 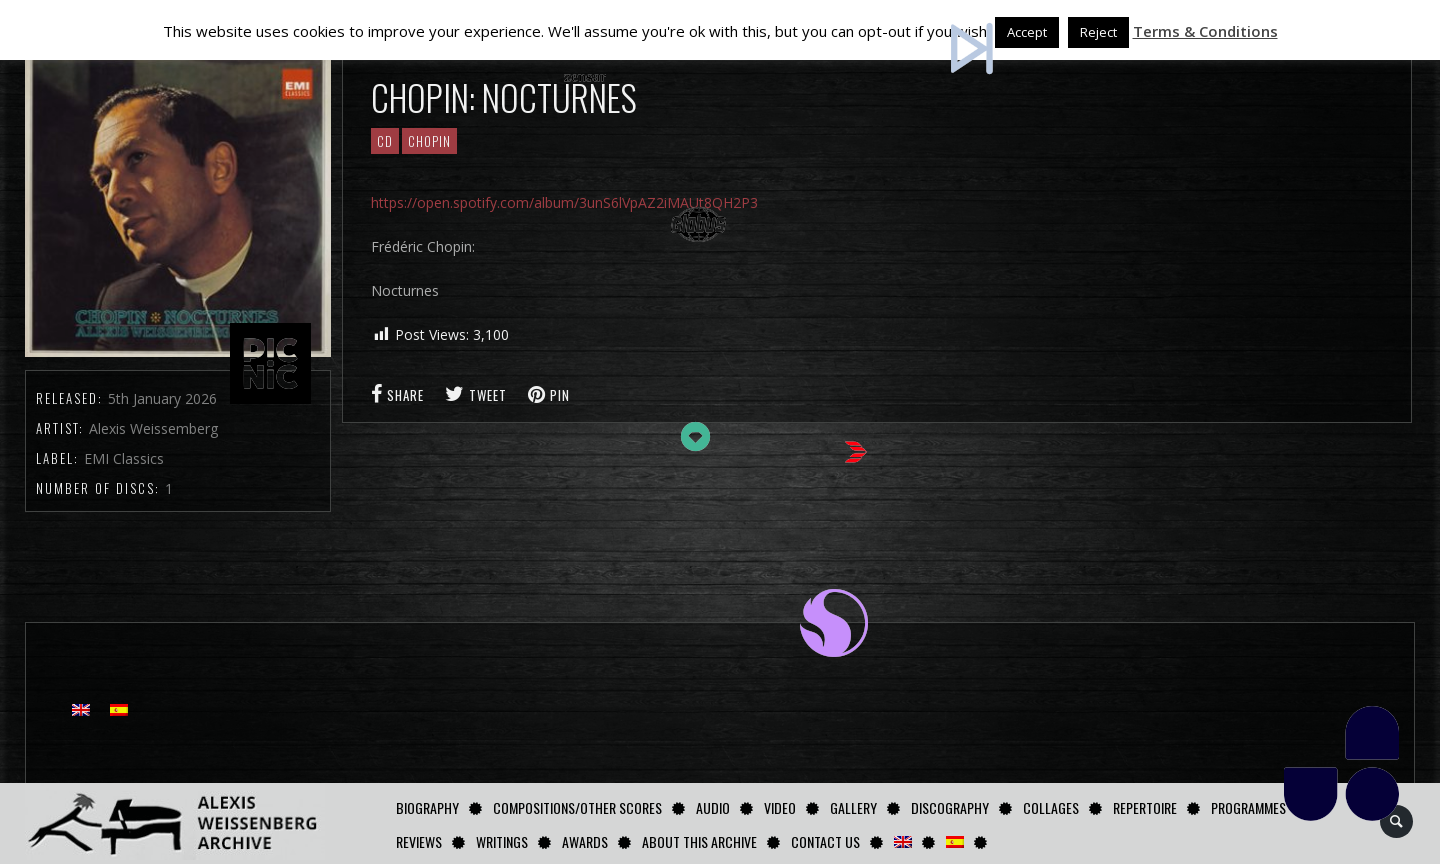 What do you see at coordinates (585, 78) in the screenshot?
I see `zensar technologies company logo` at bounding box center [585, 78].